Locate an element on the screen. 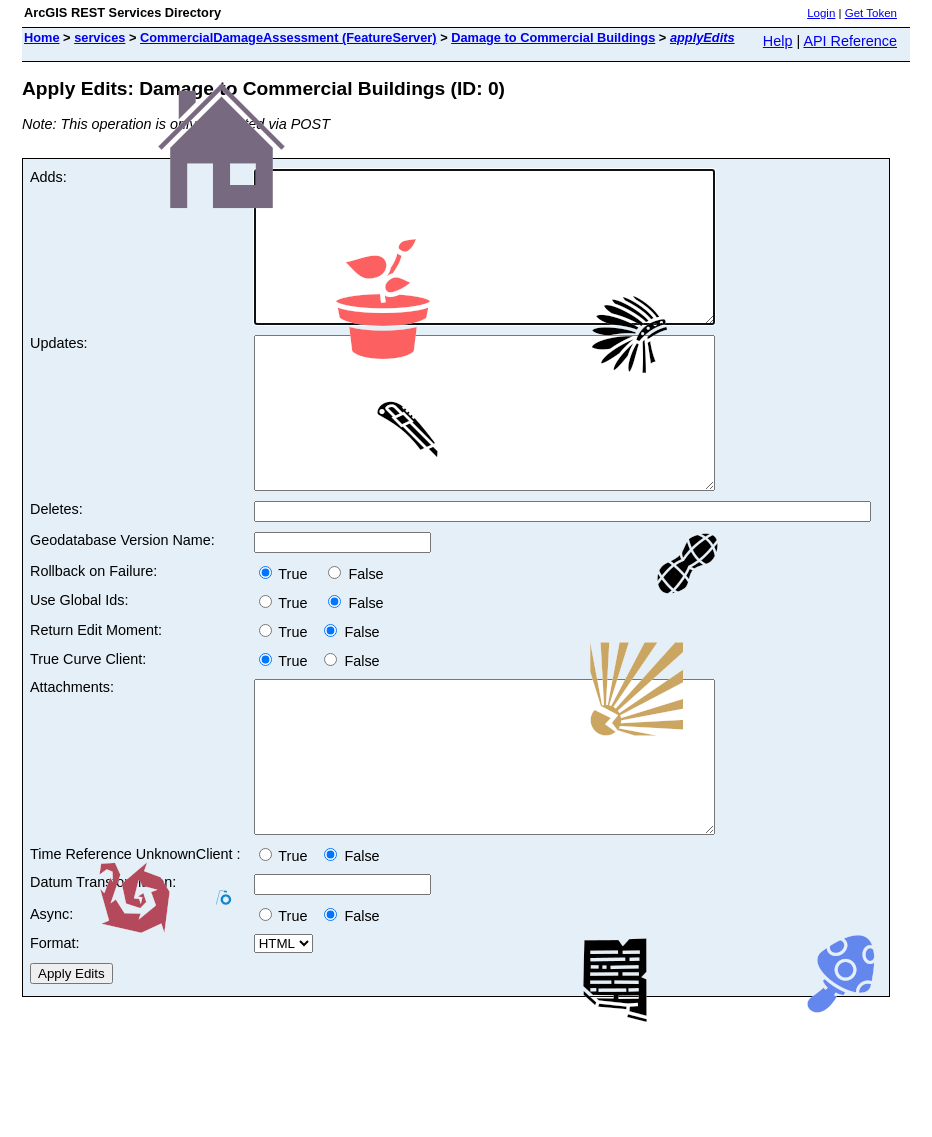 The height and width of the screenshot is (1137, 932). access vehicle repair or tire change tools is located at coordinates (223, 897).